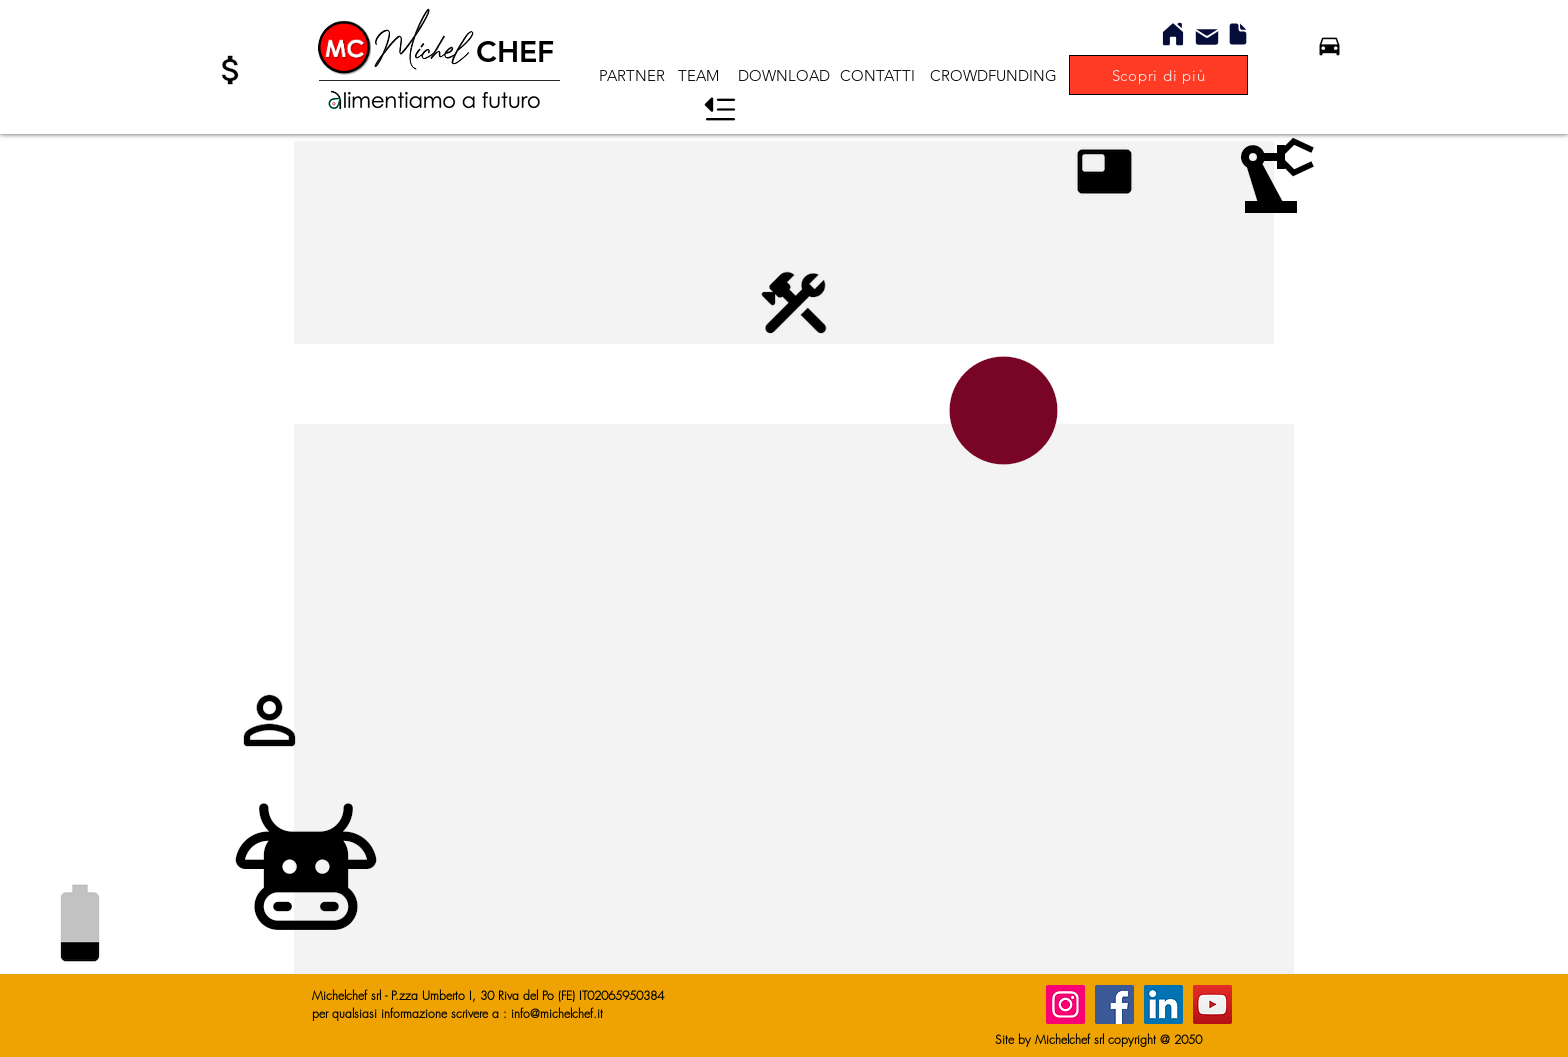  What do you see at coordinates (1104, 171) in the screenshot?
I see `view featured or highlighted video content` at bounding box center [1104, 171].